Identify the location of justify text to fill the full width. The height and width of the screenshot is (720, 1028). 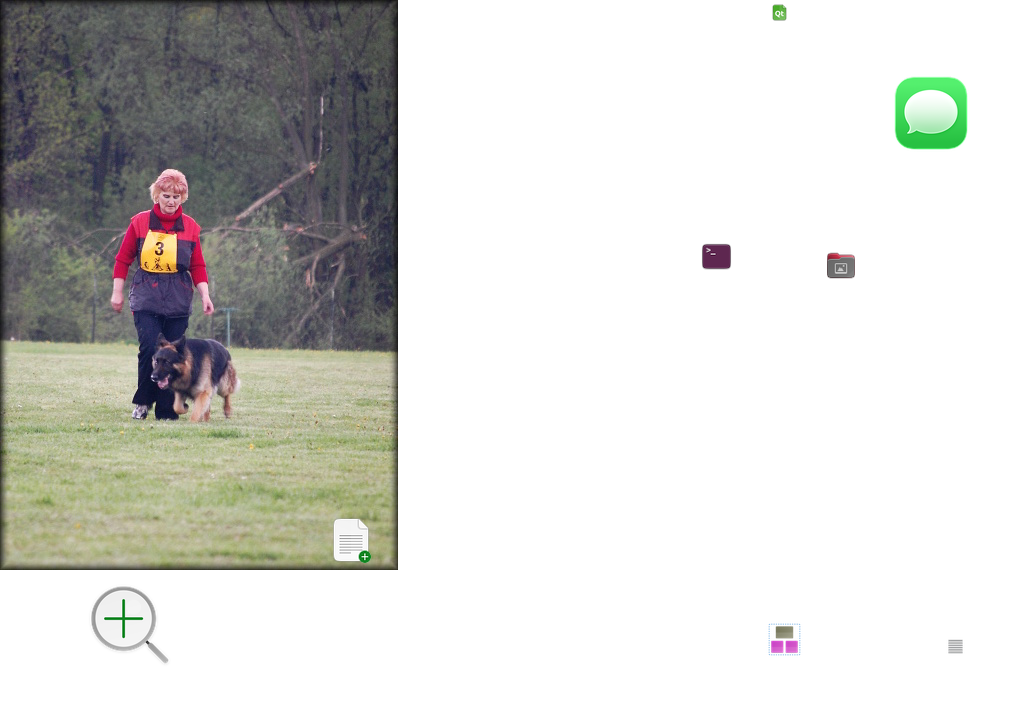
(955, 646).